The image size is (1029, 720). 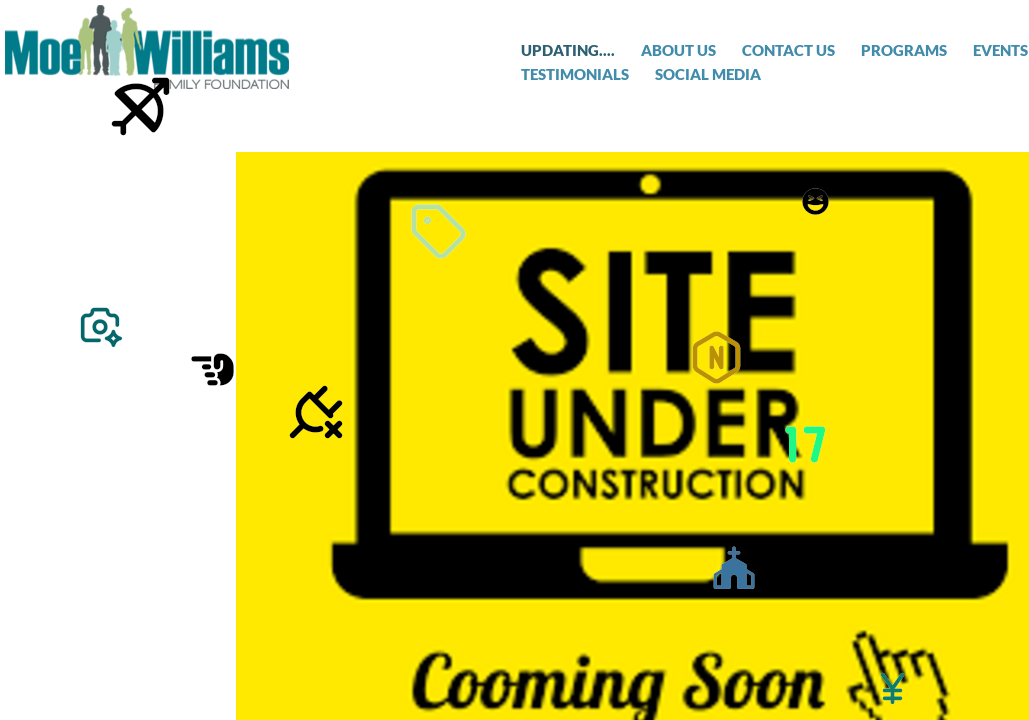 I want to click on indicates item number 17 in a list or sequence, so click(x=803, y=444).